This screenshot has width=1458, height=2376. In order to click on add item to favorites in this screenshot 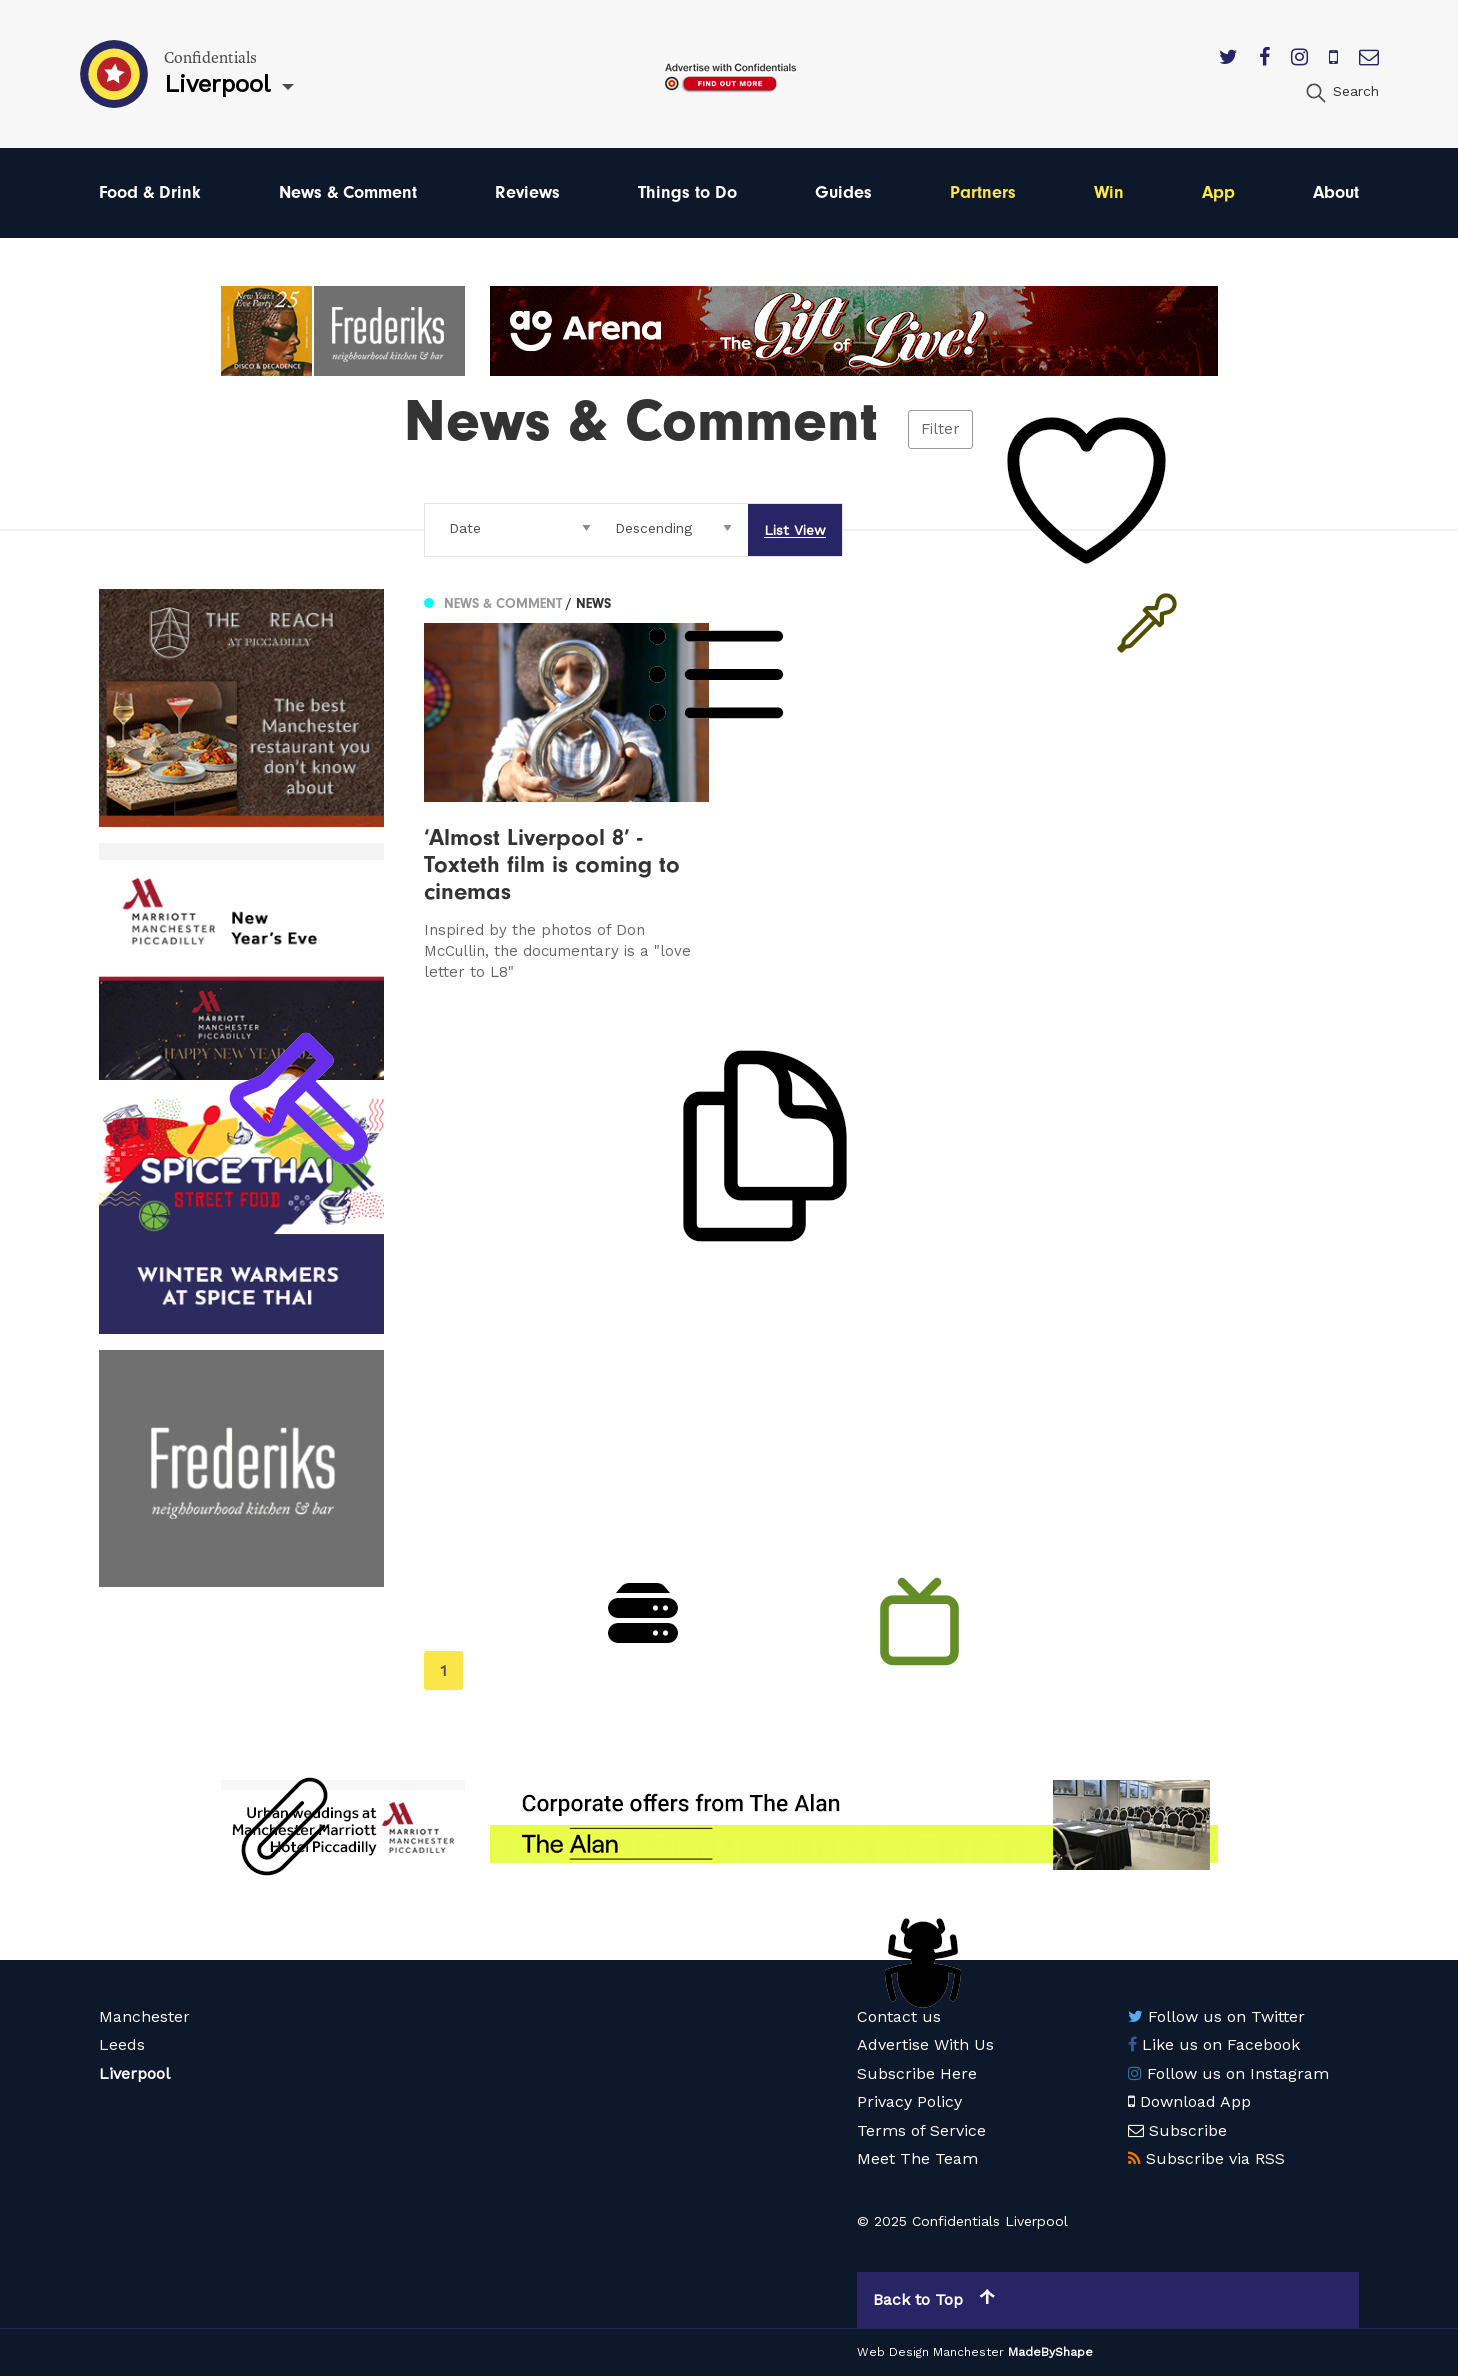, I will do `click(1086, 490)`.